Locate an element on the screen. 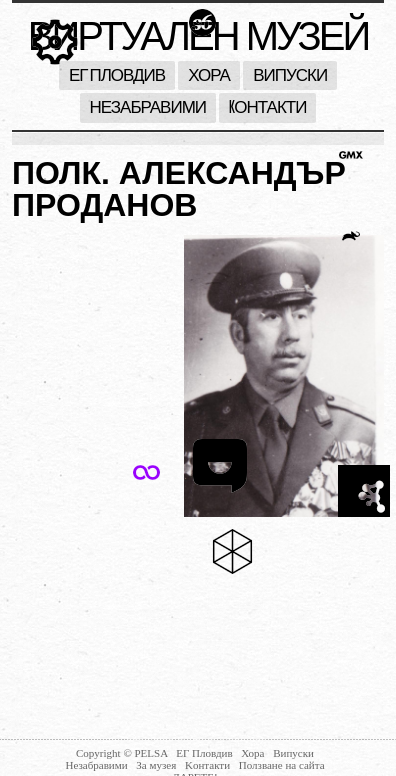 The image size is (396, 776). access settings or preferences is located at coordinates (55, 42).